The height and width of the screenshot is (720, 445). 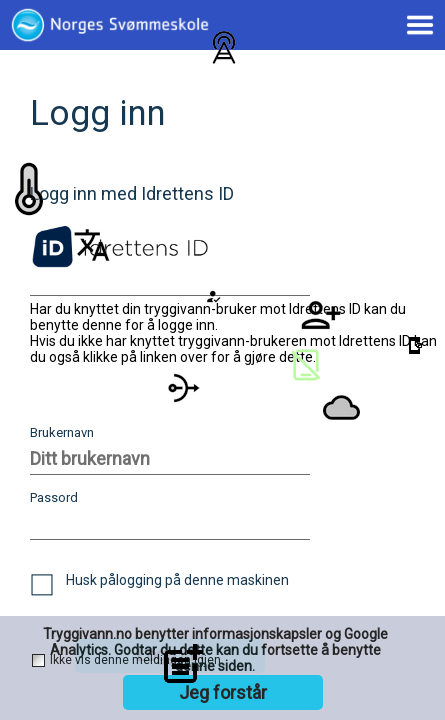 I want to click on network address translation settings, so click(x=184, y=388).